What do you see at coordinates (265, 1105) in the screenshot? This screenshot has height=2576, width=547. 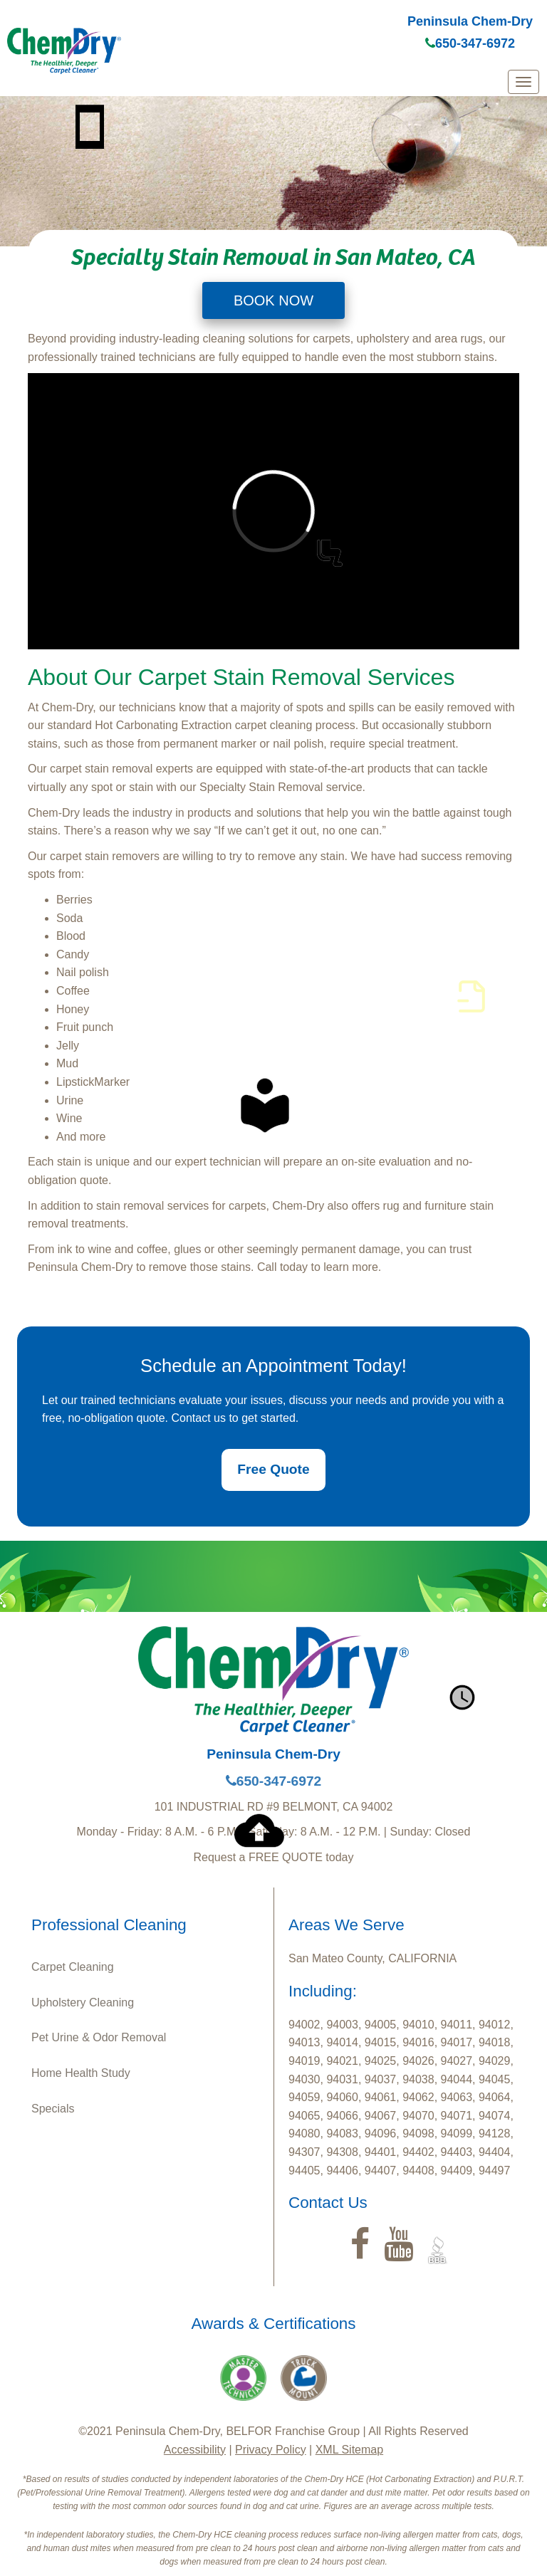 I see `access local library services` at bounding box center [265, 1105].